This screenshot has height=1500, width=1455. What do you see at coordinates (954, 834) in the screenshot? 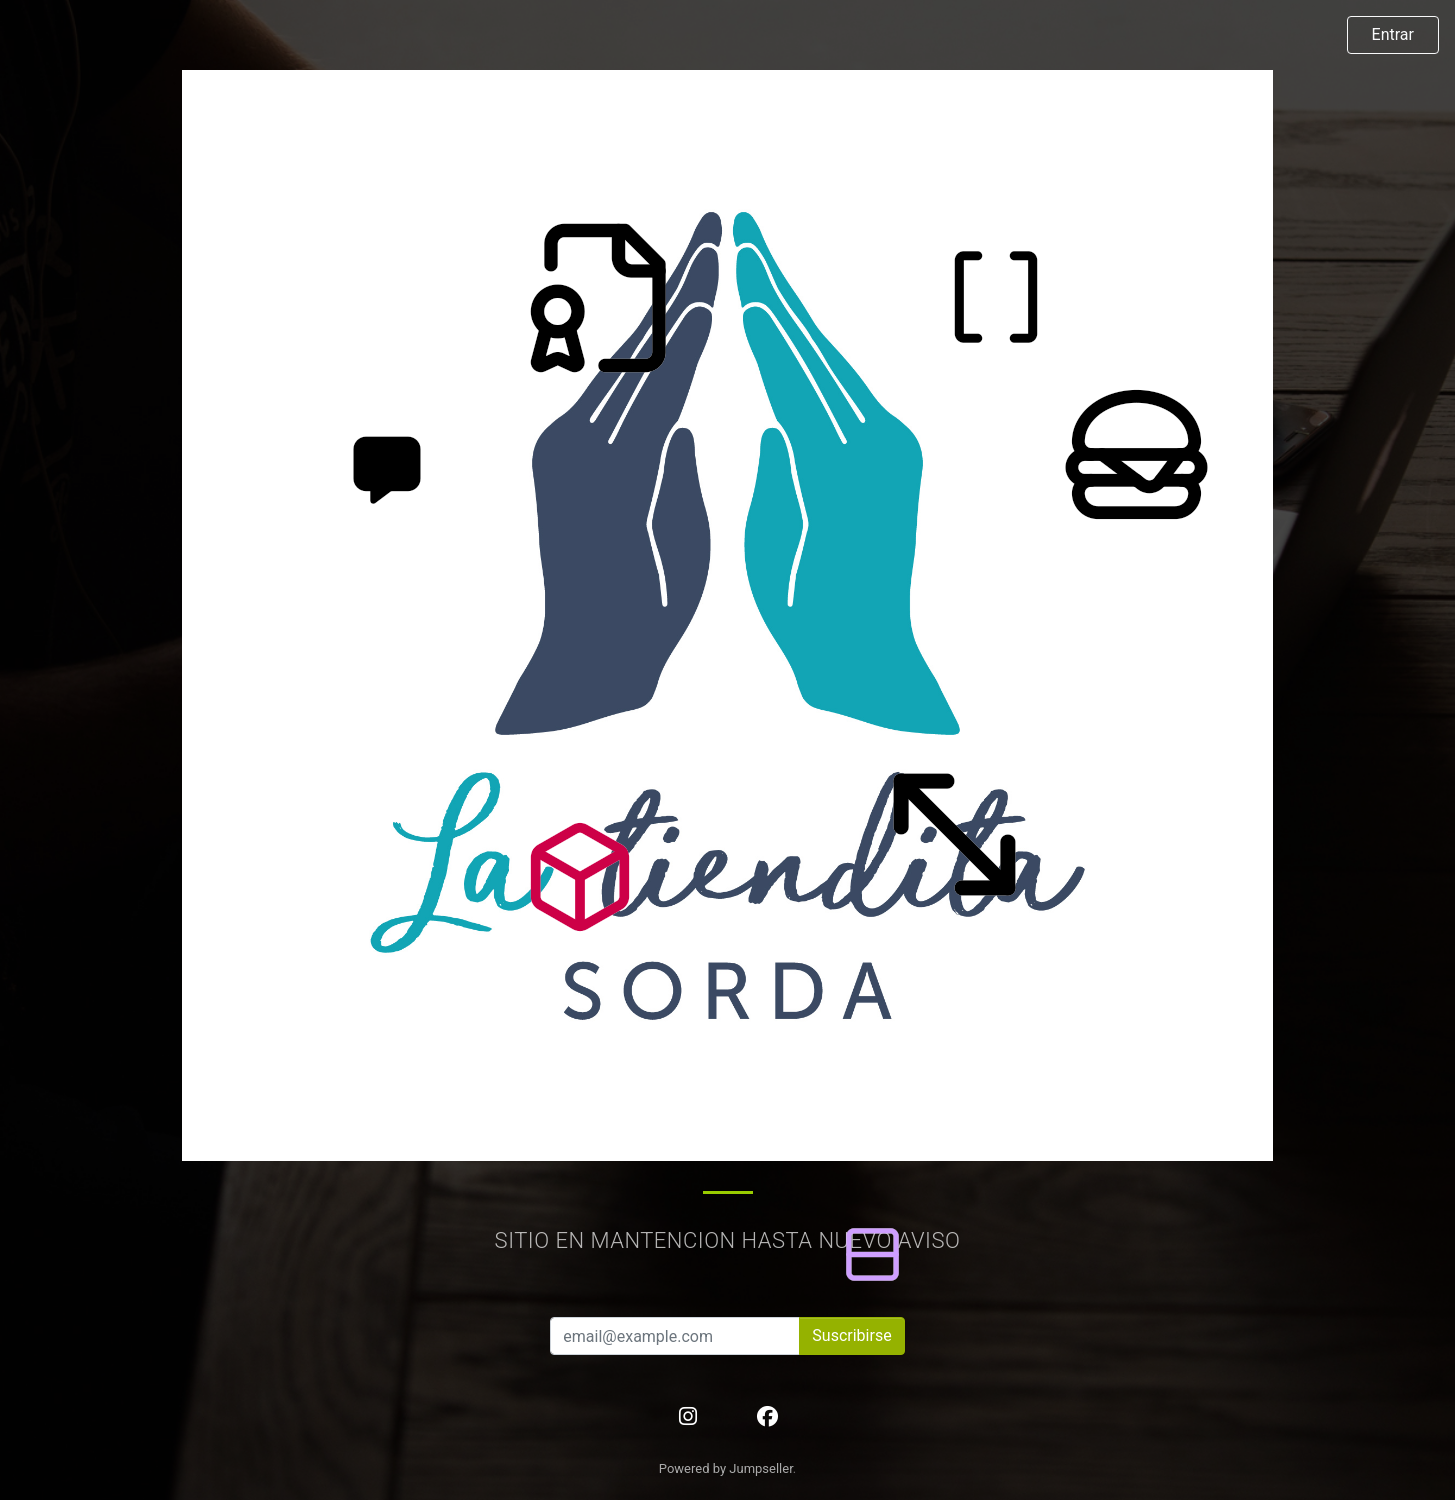
I see `resize element diagonally` at bounding box center [954, 834].